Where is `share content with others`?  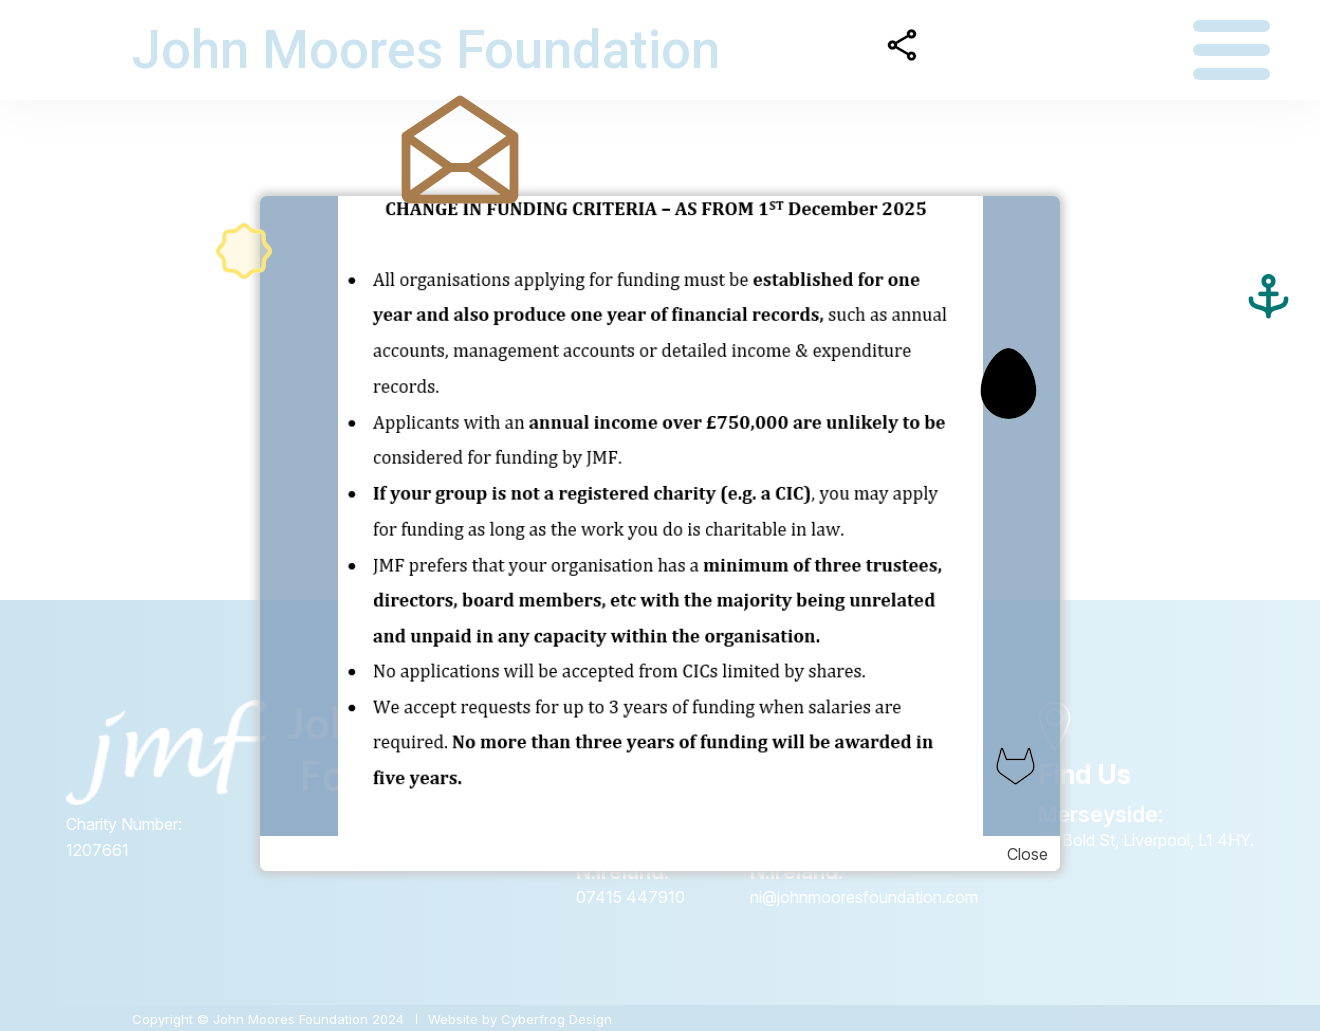
share content with others is located at coordinates (902, 45).